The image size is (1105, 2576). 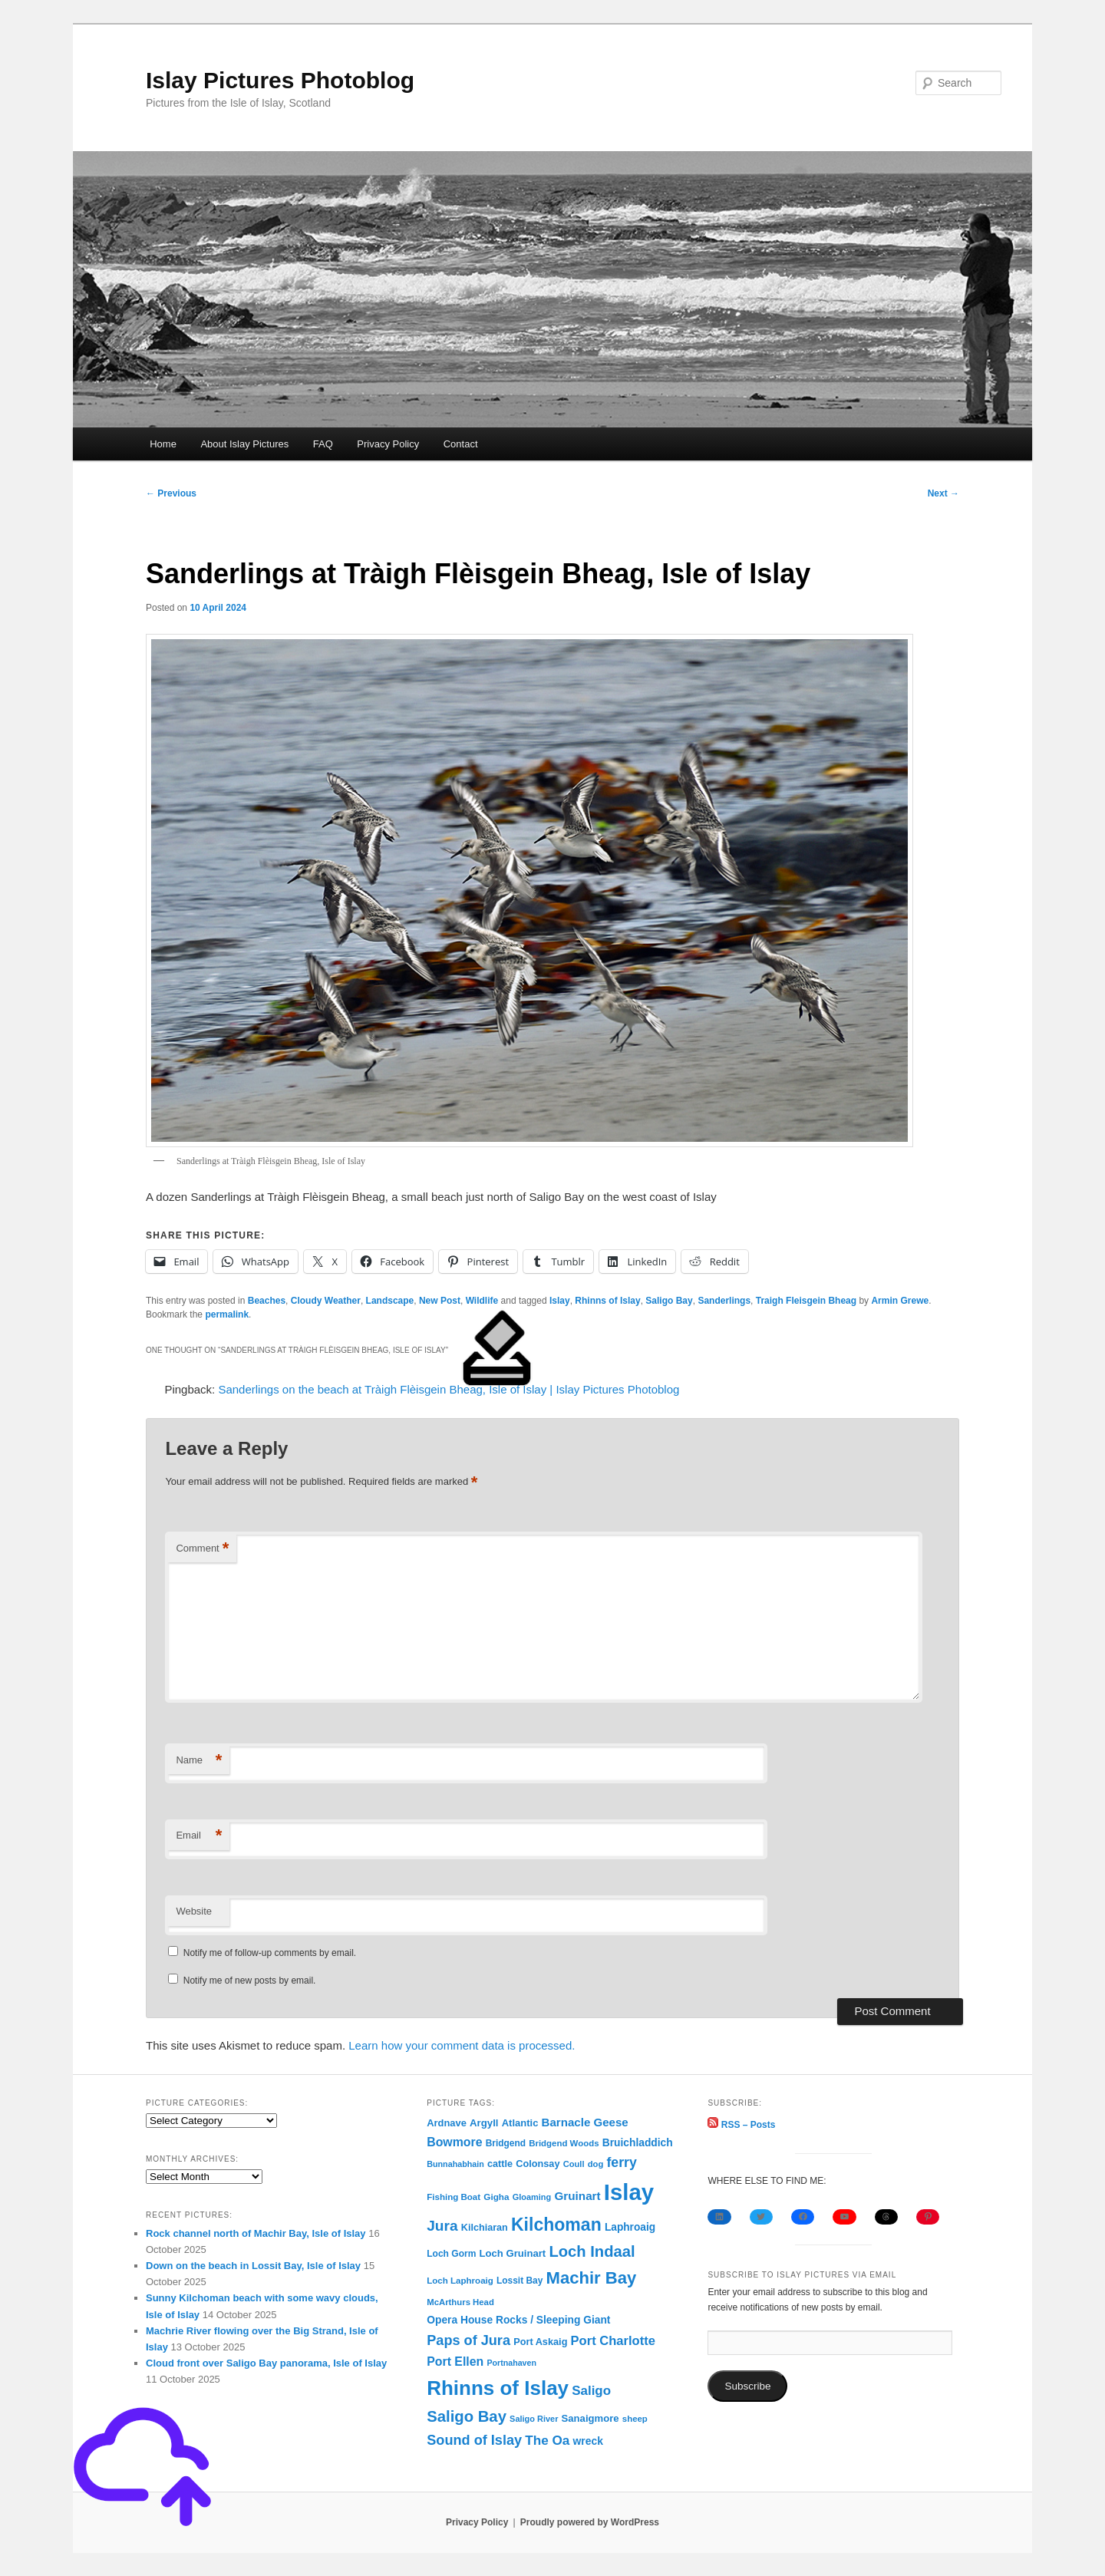 What do you see at coordinates (496, 1347) in the screenshot?
I see `cast your vote or submit a ballot` at bounding box center [496, 1347].